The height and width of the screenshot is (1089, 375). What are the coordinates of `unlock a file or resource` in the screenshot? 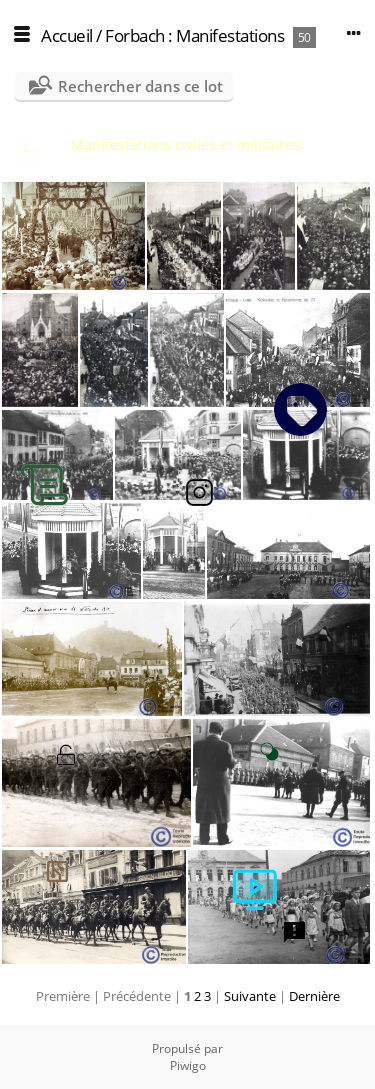 It's located at (66, 755).